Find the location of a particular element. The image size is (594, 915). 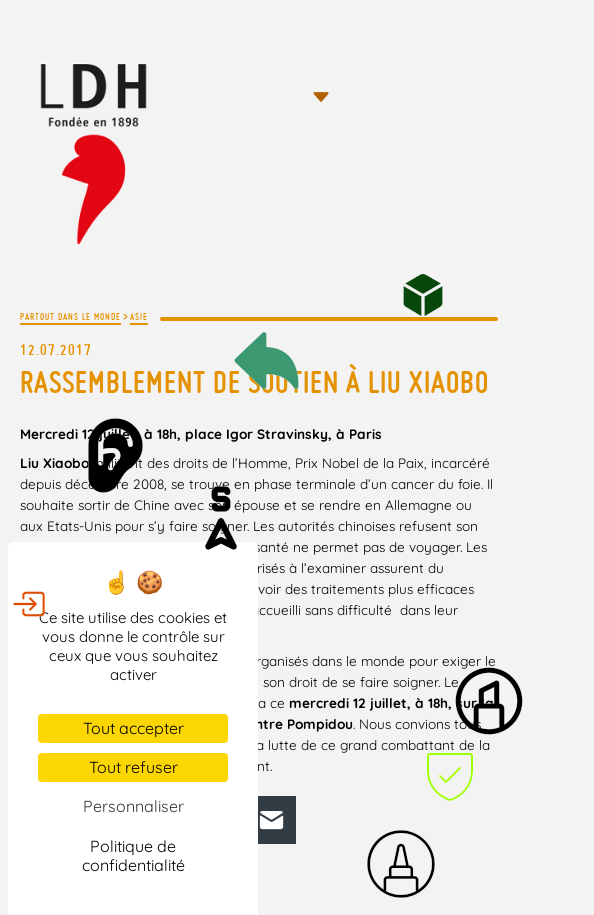

navigate southward is located at coordinates (221, 518).